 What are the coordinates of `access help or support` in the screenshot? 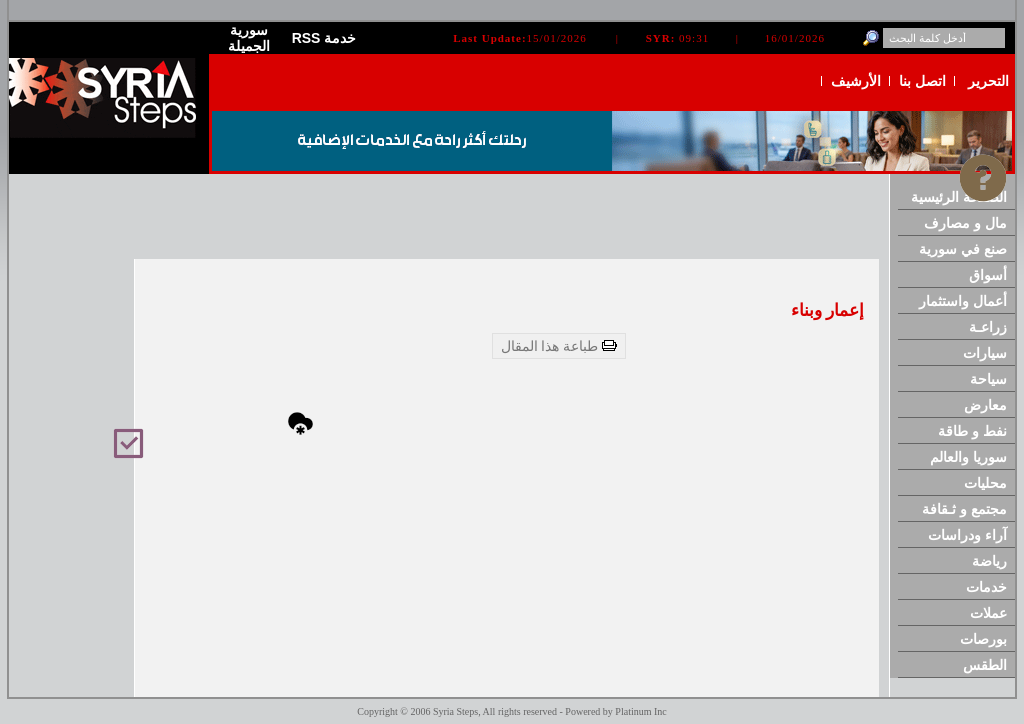 It's located at (983, 178).